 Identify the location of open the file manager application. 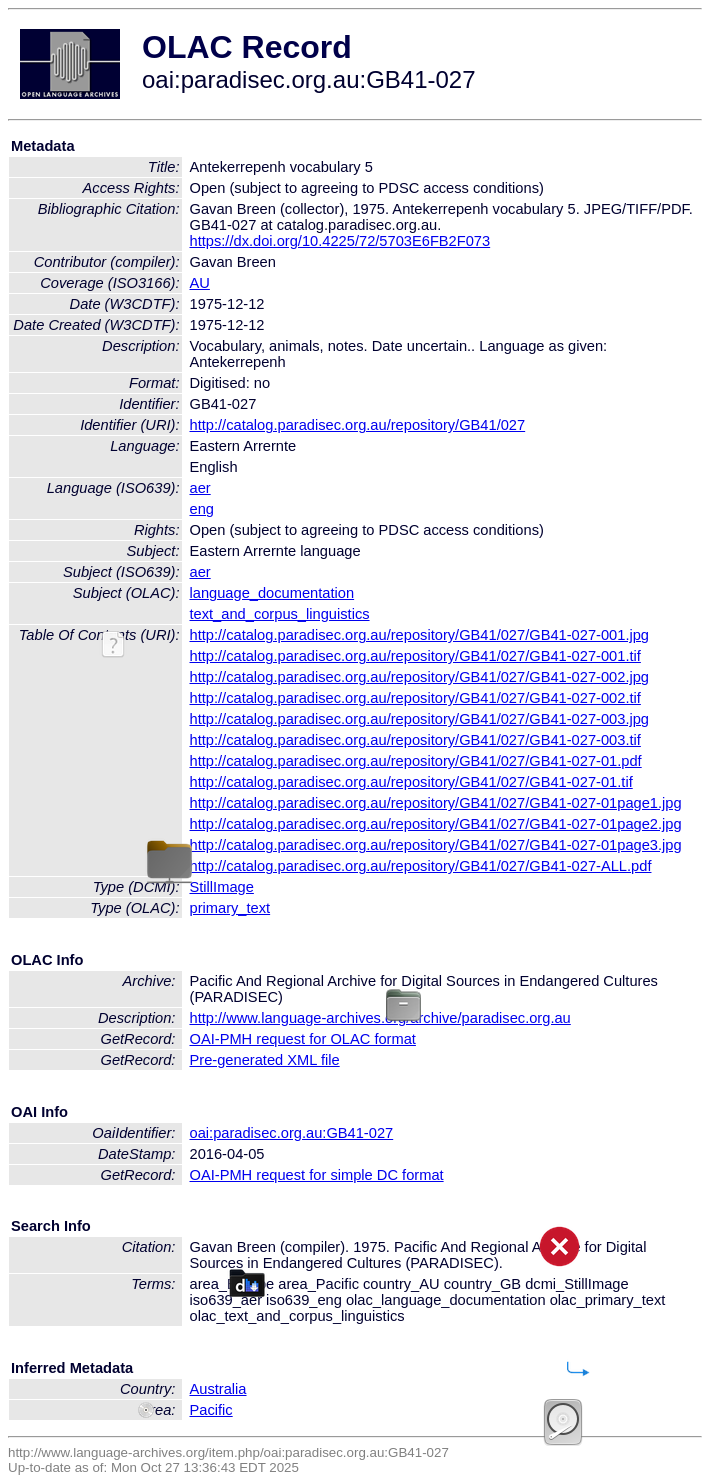
(403, 1004).